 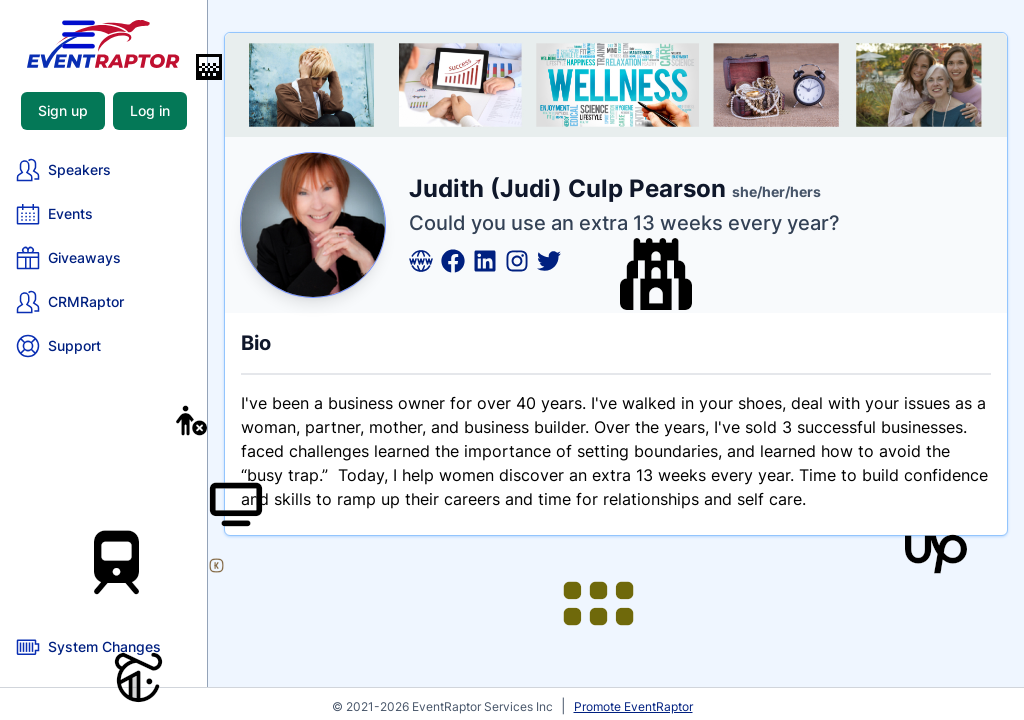 I want to click on open The New York Times app, so click(x=138, y=676).